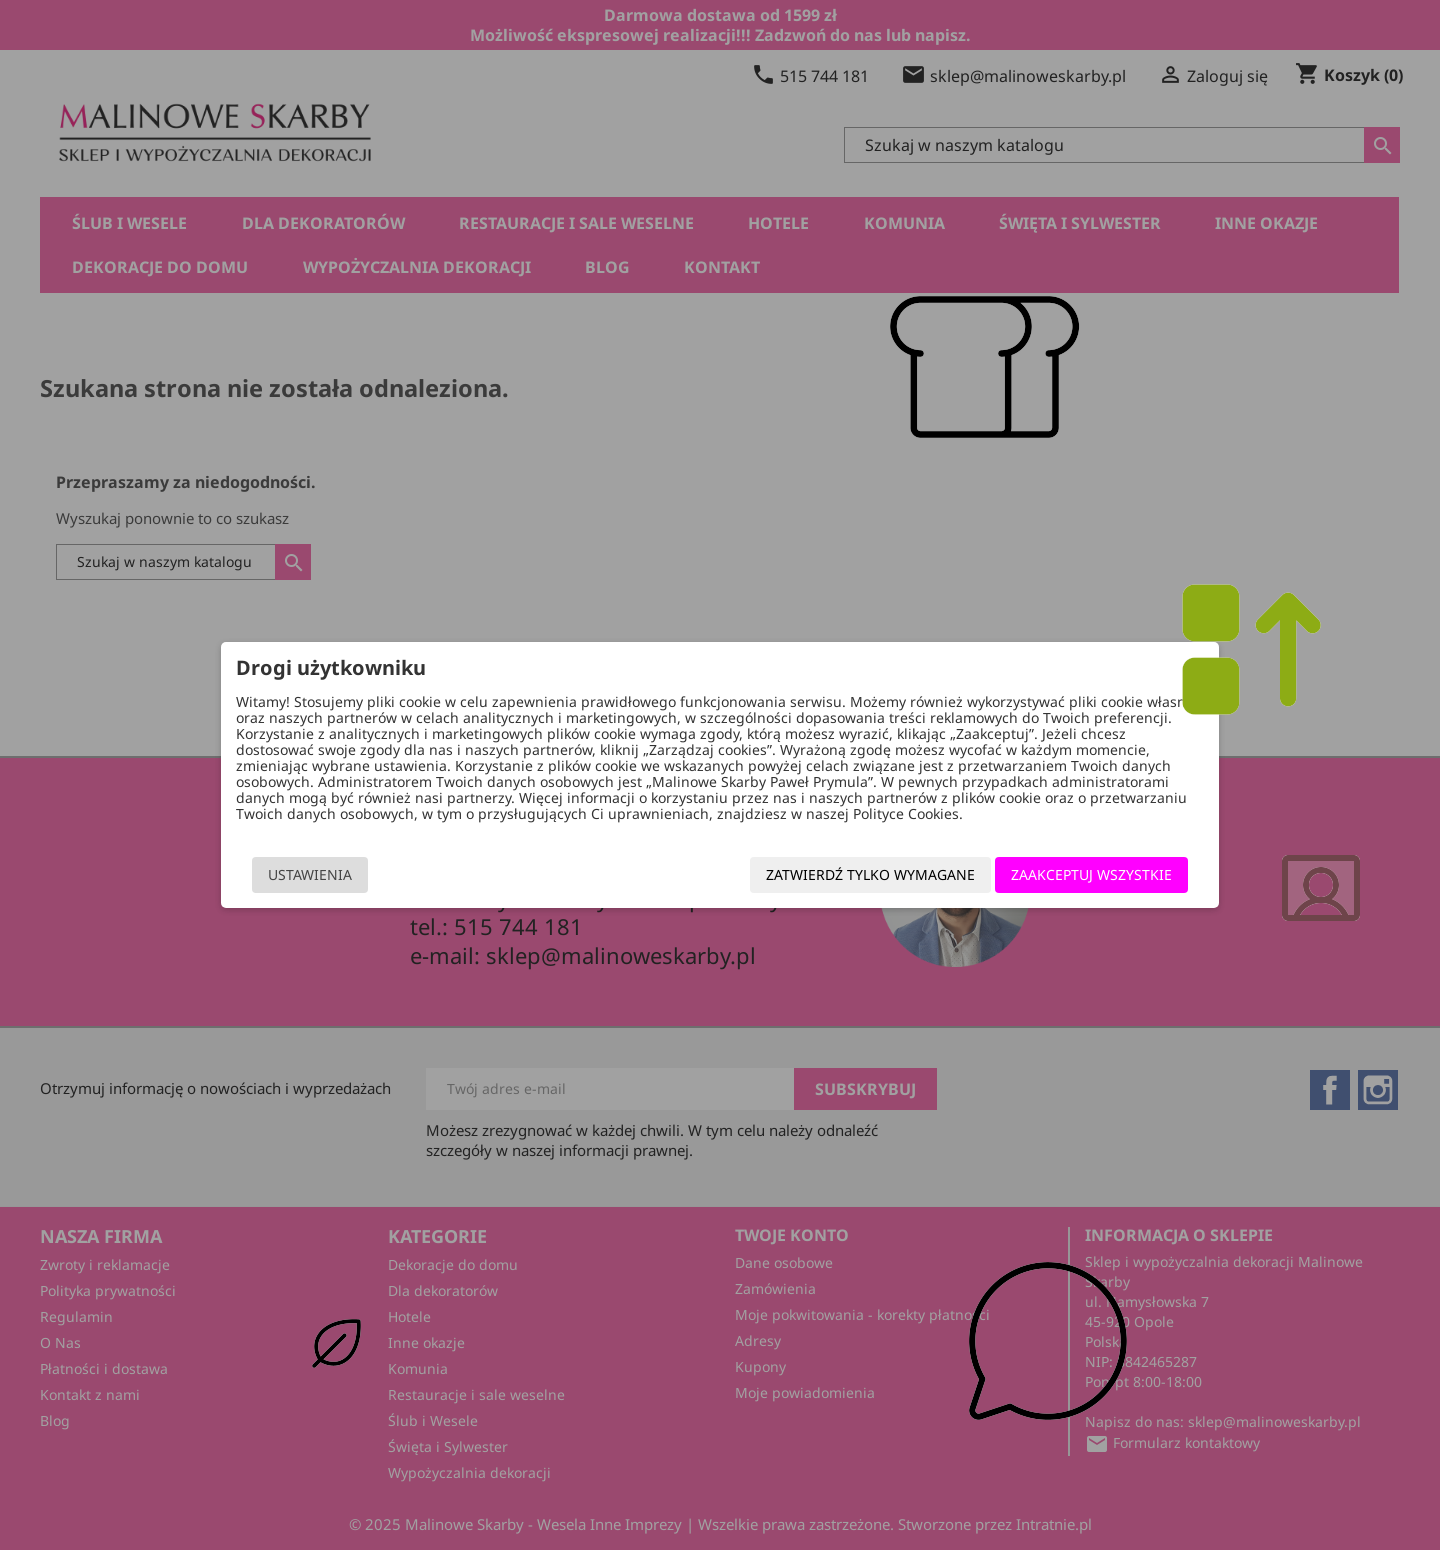 This screenshot has width=1440, height=1550. Describe the element at coordinates (336, 1343) in the screenshot. I see `view eco-friendly or sustainable options` at that location.